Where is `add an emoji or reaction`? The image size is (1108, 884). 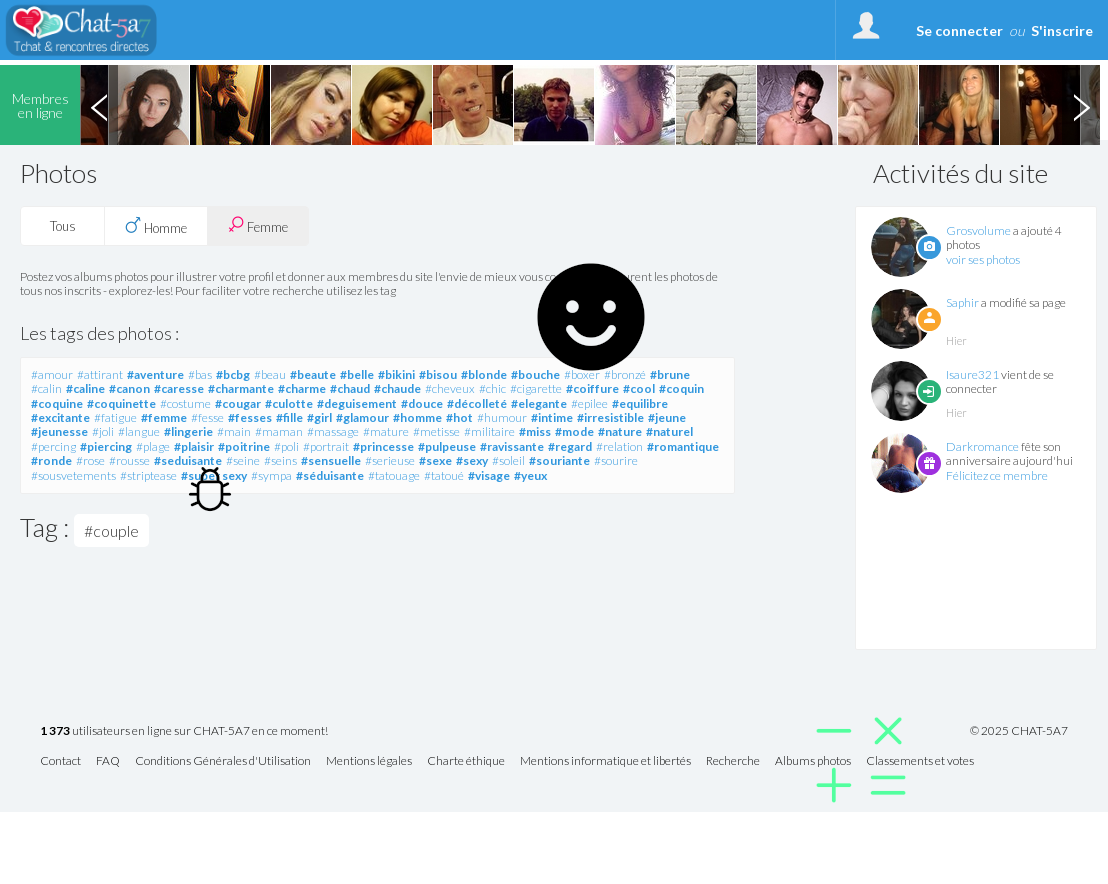
add an emoji or reaction is located at coordinates (591, 317).